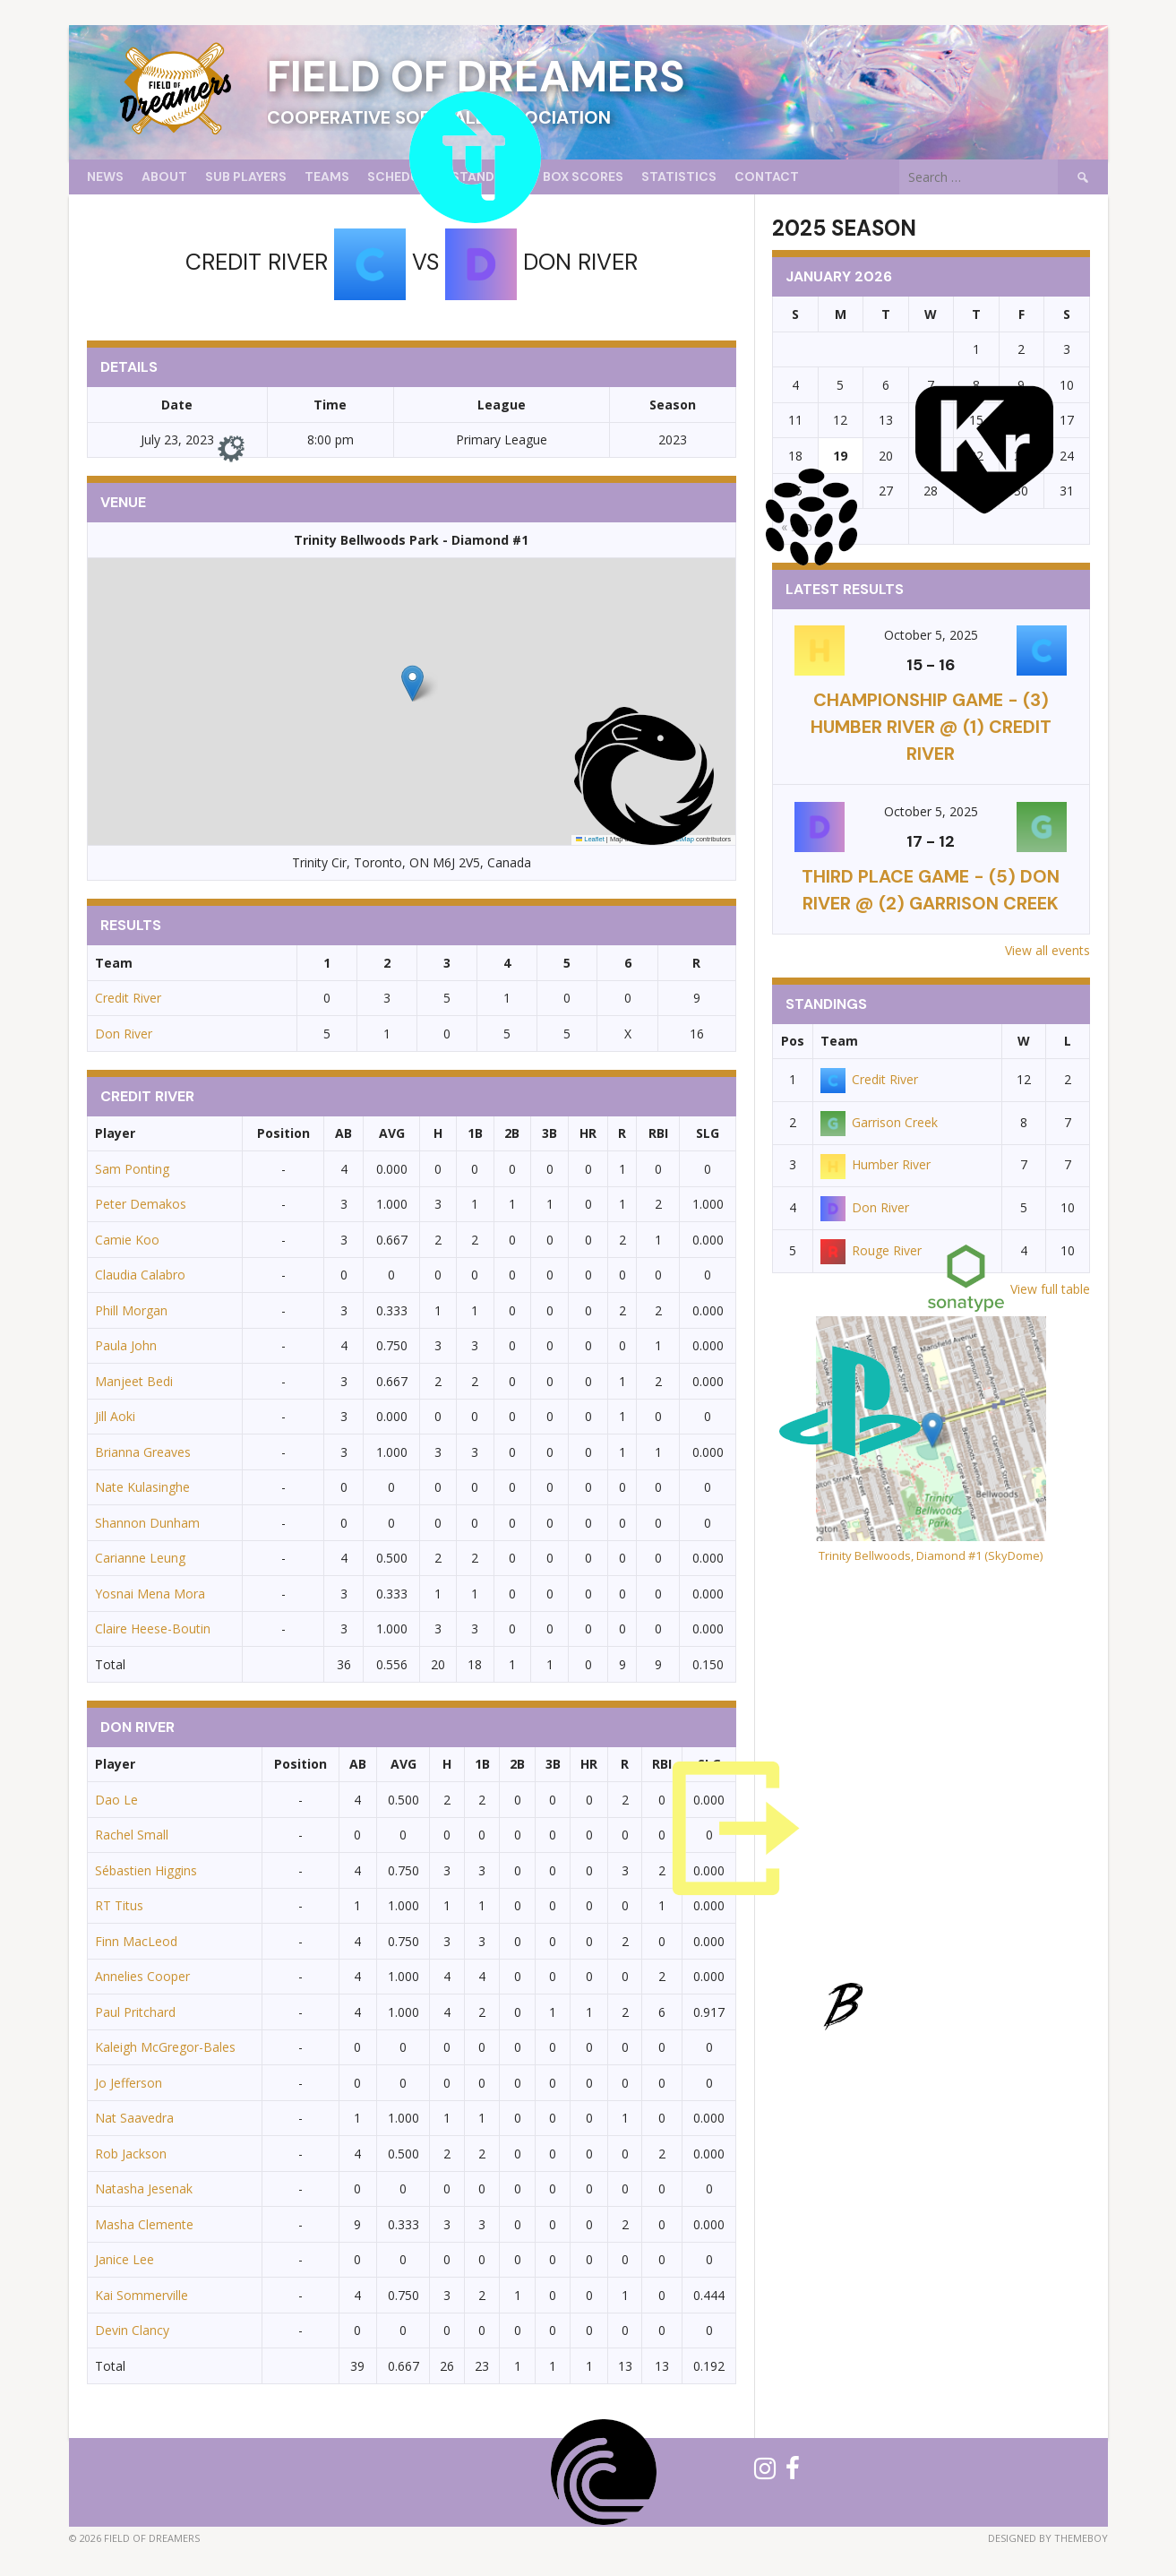  What do you see at coordinates (850, 1401) in the screenshot?
I see `playstation brand logo` at bounding box center [850, 1401].